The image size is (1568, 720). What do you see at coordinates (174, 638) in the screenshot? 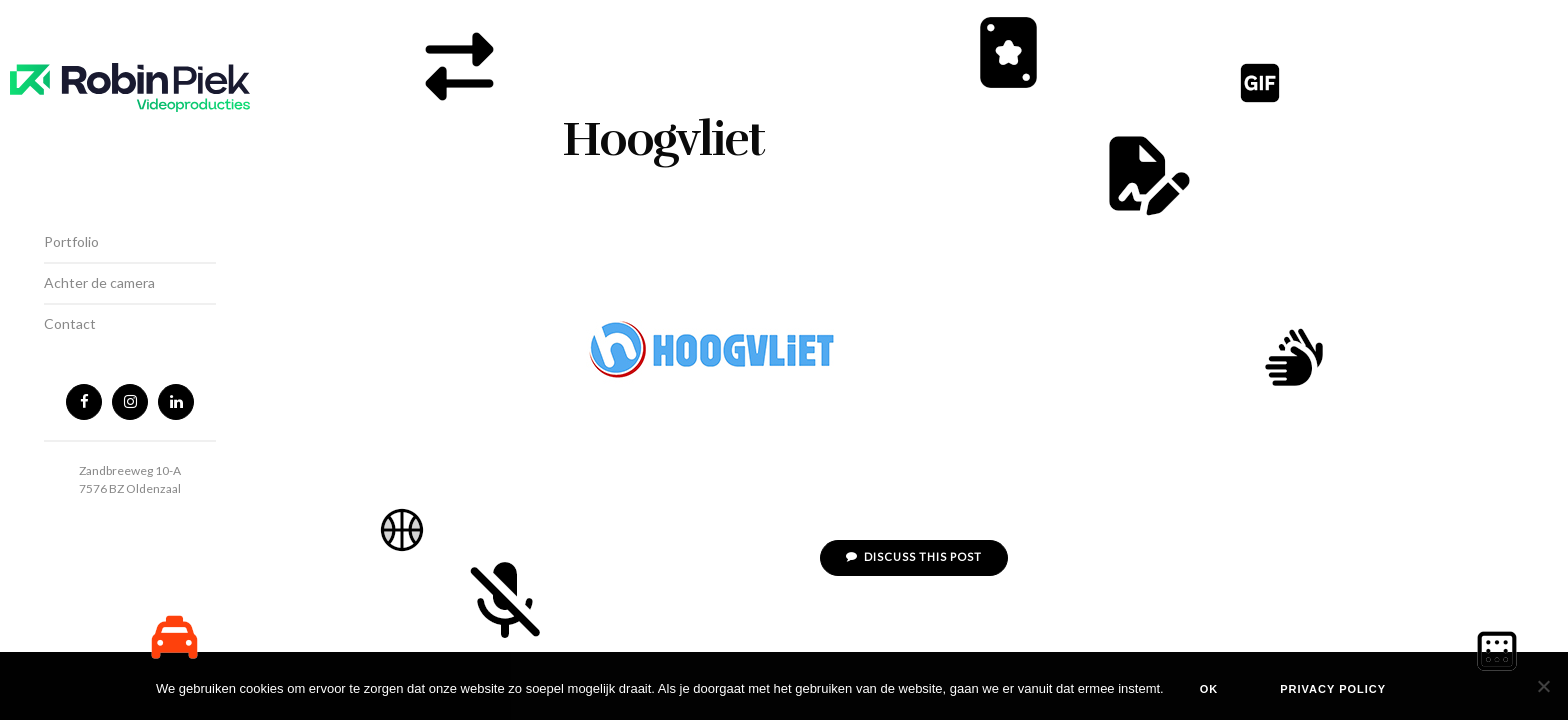
I see `request a taxi or cab ride` at bounding box center [174, 638].